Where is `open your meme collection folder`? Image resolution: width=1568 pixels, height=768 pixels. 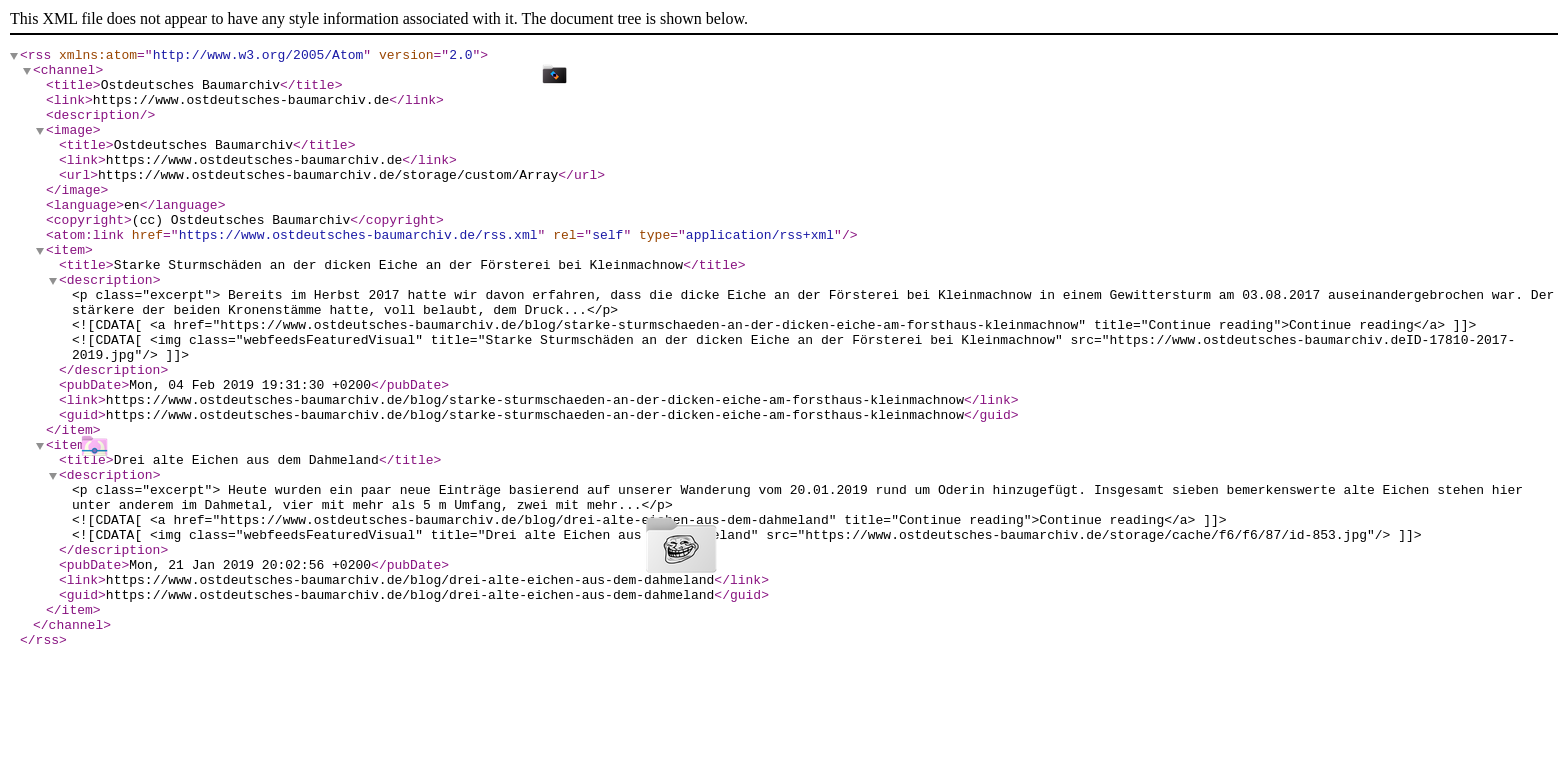 open your meme collection folder is located at coordinates (681, 547).